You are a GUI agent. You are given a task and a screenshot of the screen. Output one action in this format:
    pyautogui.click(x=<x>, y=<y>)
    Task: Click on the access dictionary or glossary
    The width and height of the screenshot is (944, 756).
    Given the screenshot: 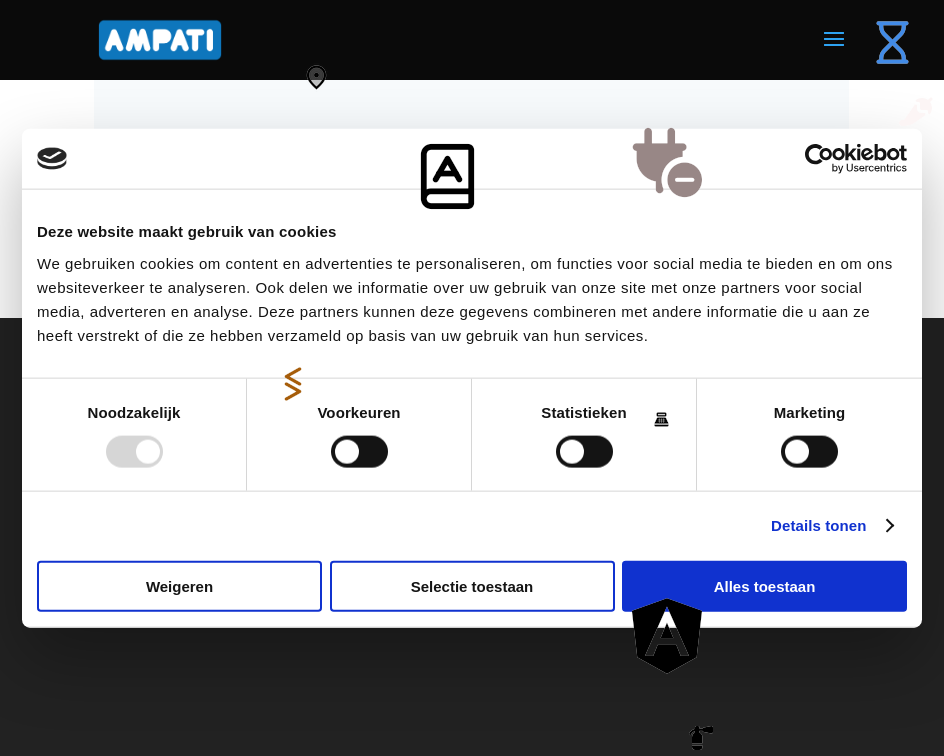 What is the action you would take?
    pyautogui.click(x=447, y=176)
    